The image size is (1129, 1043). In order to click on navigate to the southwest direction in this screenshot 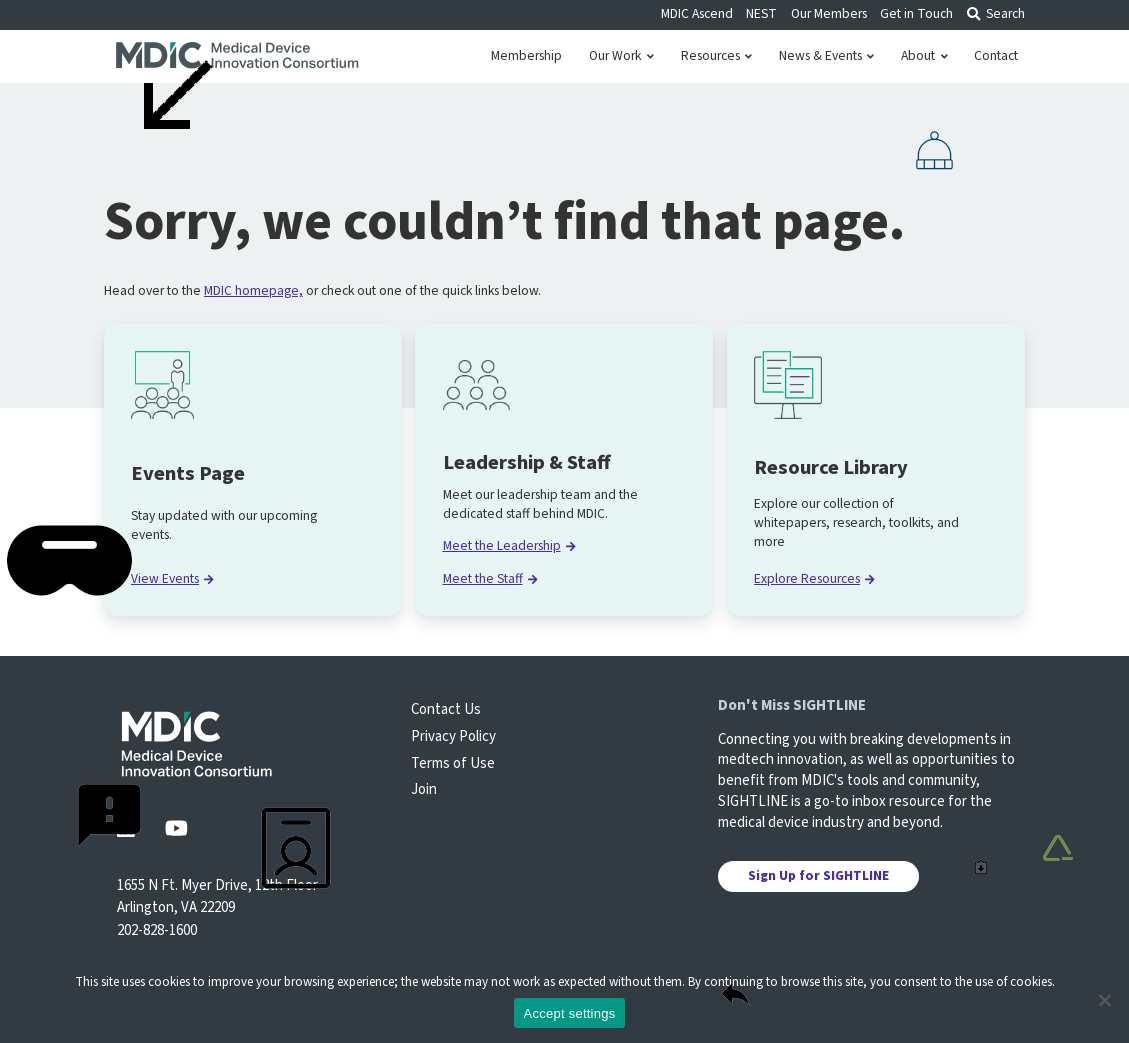, I will do `click(176, 97)`.